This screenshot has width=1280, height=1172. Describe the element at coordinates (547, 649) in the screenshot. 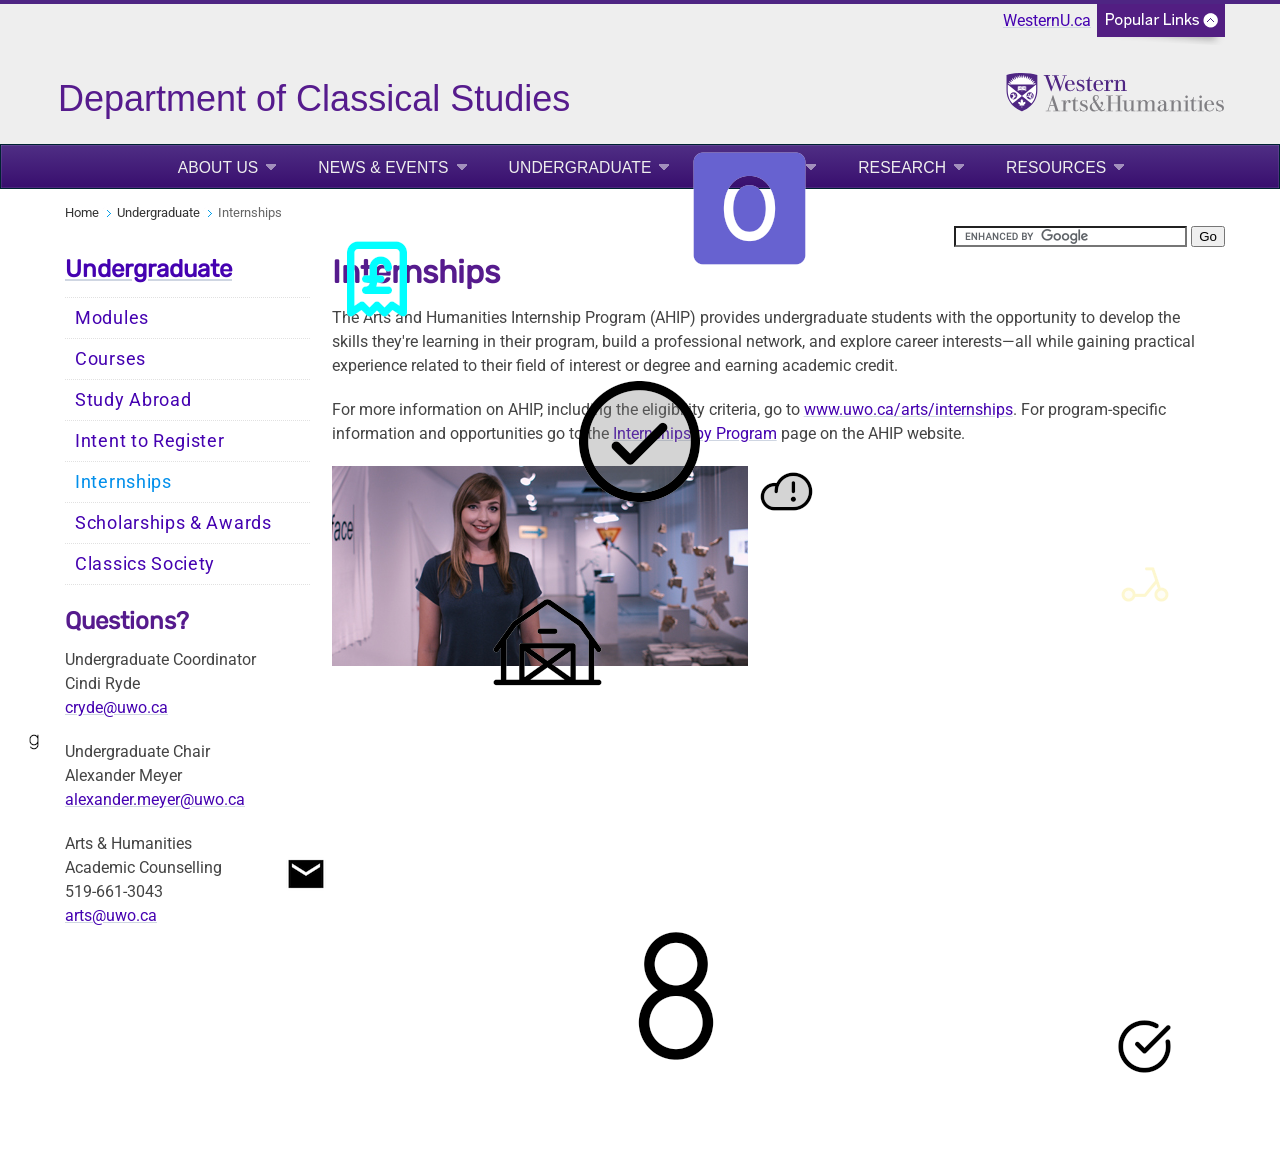

I see `access farm or agricultural settings` at that location.